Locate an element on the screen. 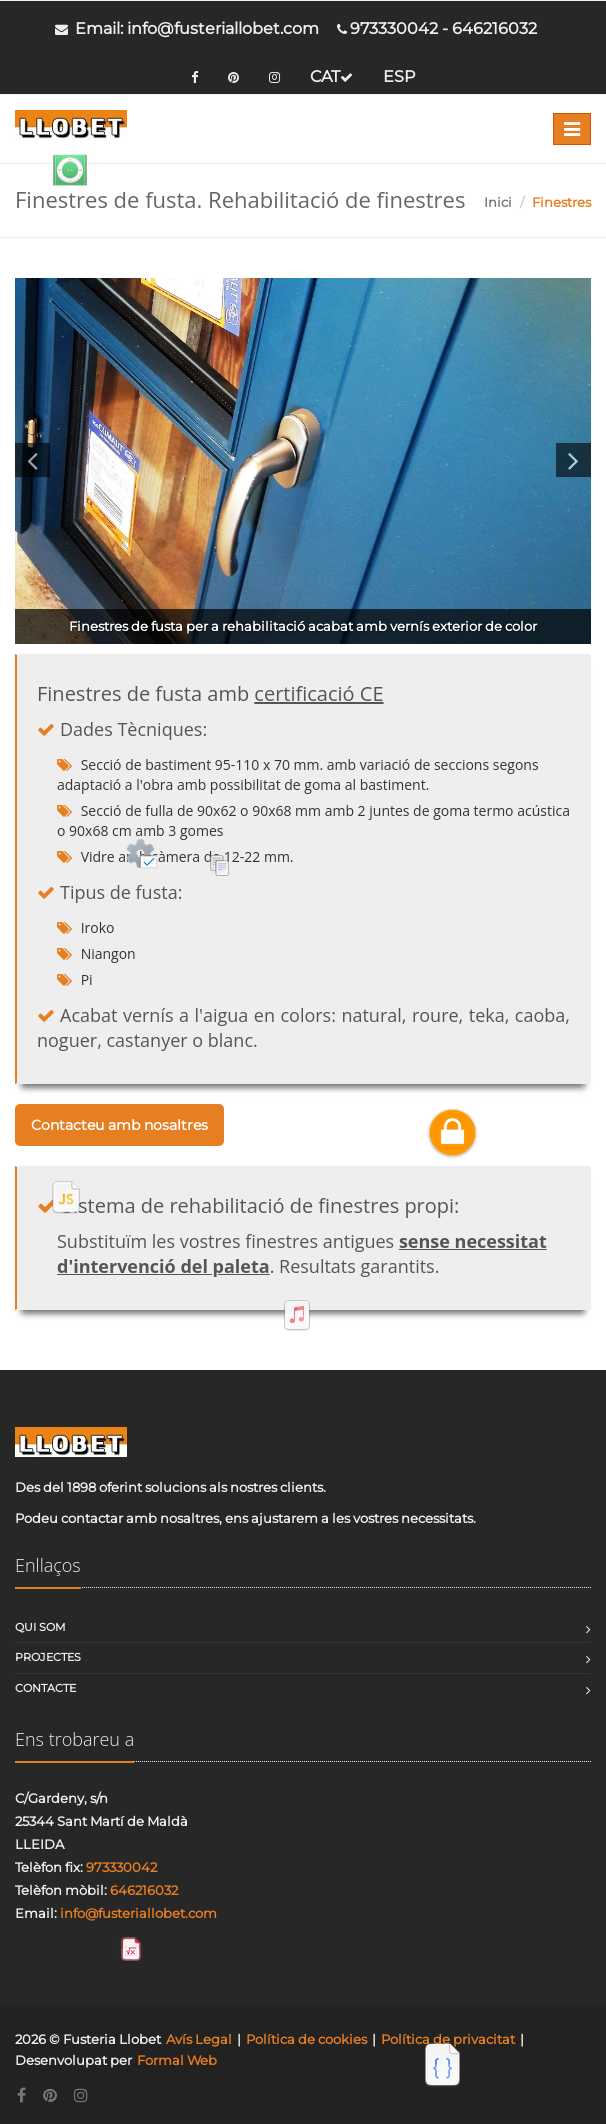 Image resolution: width=606 pixels, height=2124 pixels. access administrator tools and settings is located at coordinates (140, 853).